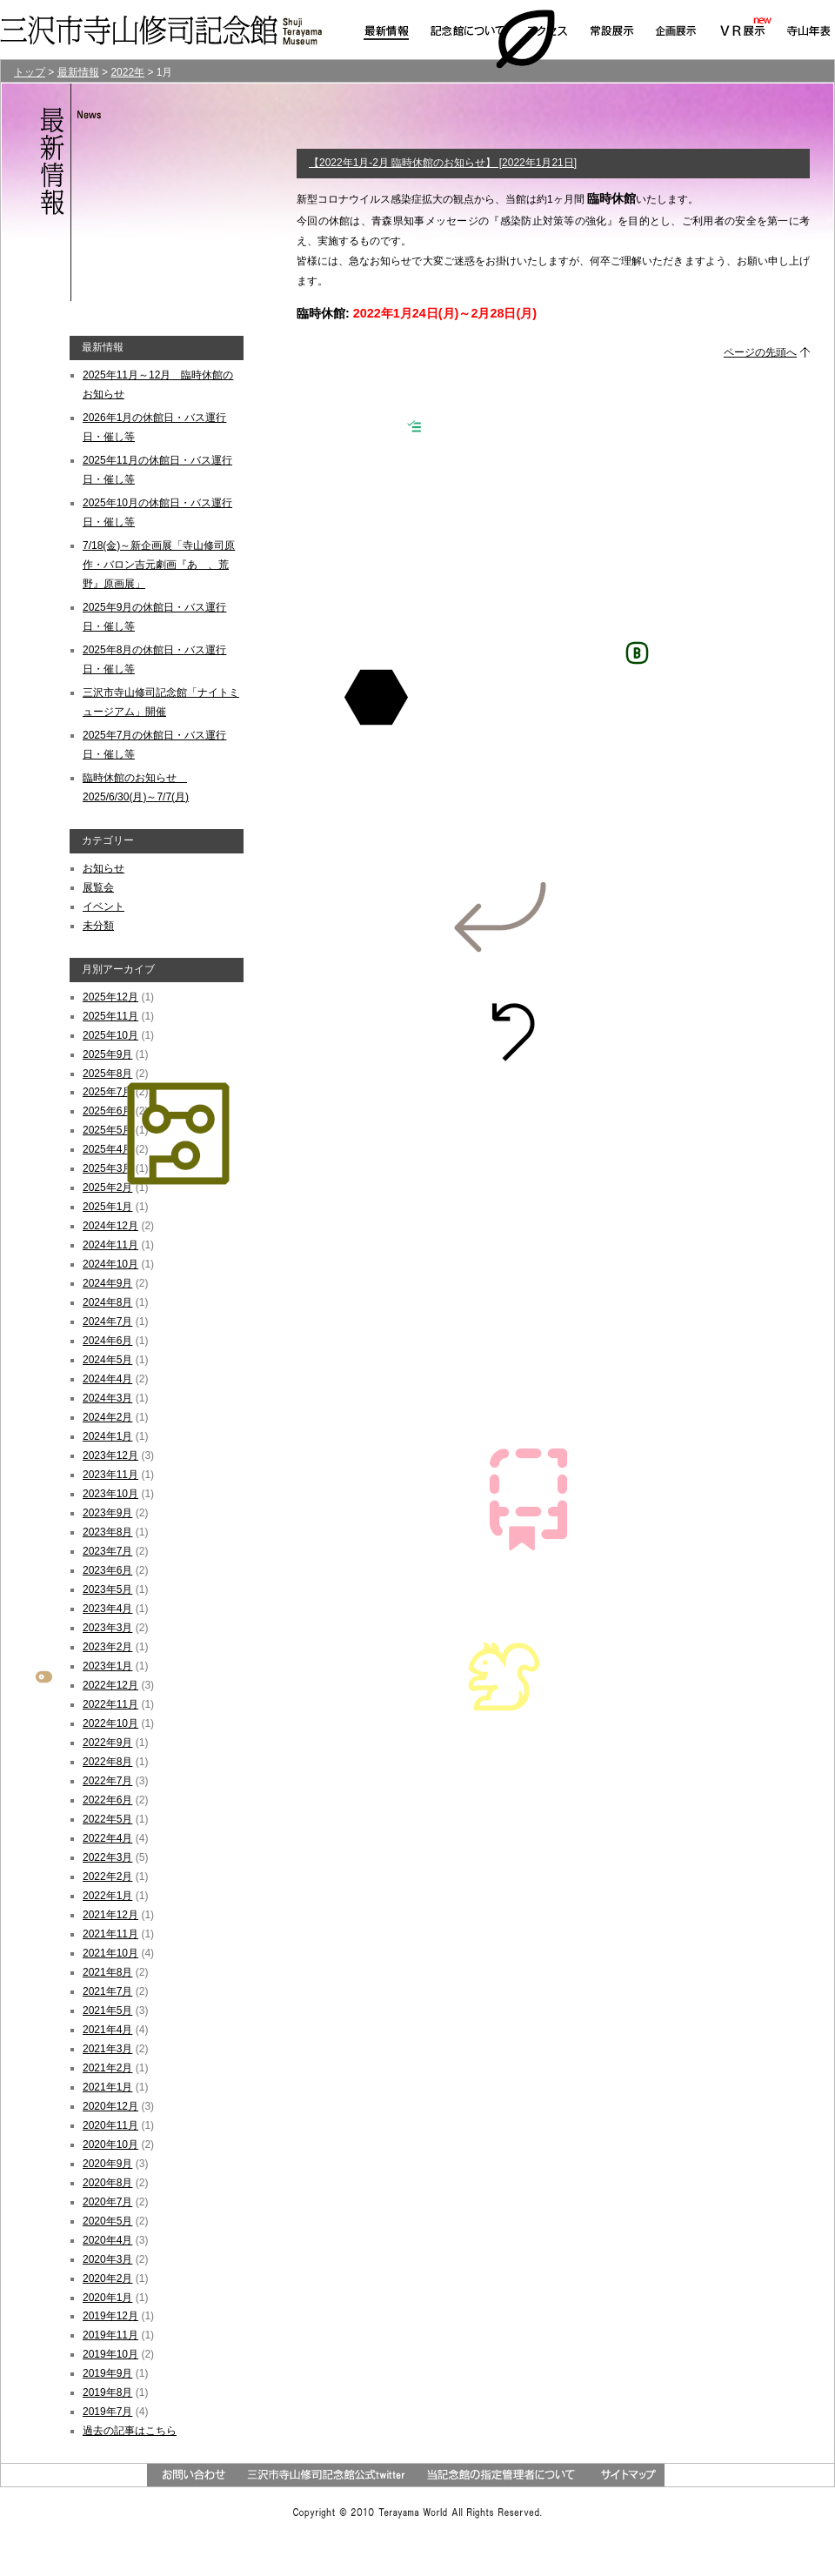 Image resolution: width=835 pixels, height=2576 pixels. I want to click on toggle switch in off position, so click(43, 1676).